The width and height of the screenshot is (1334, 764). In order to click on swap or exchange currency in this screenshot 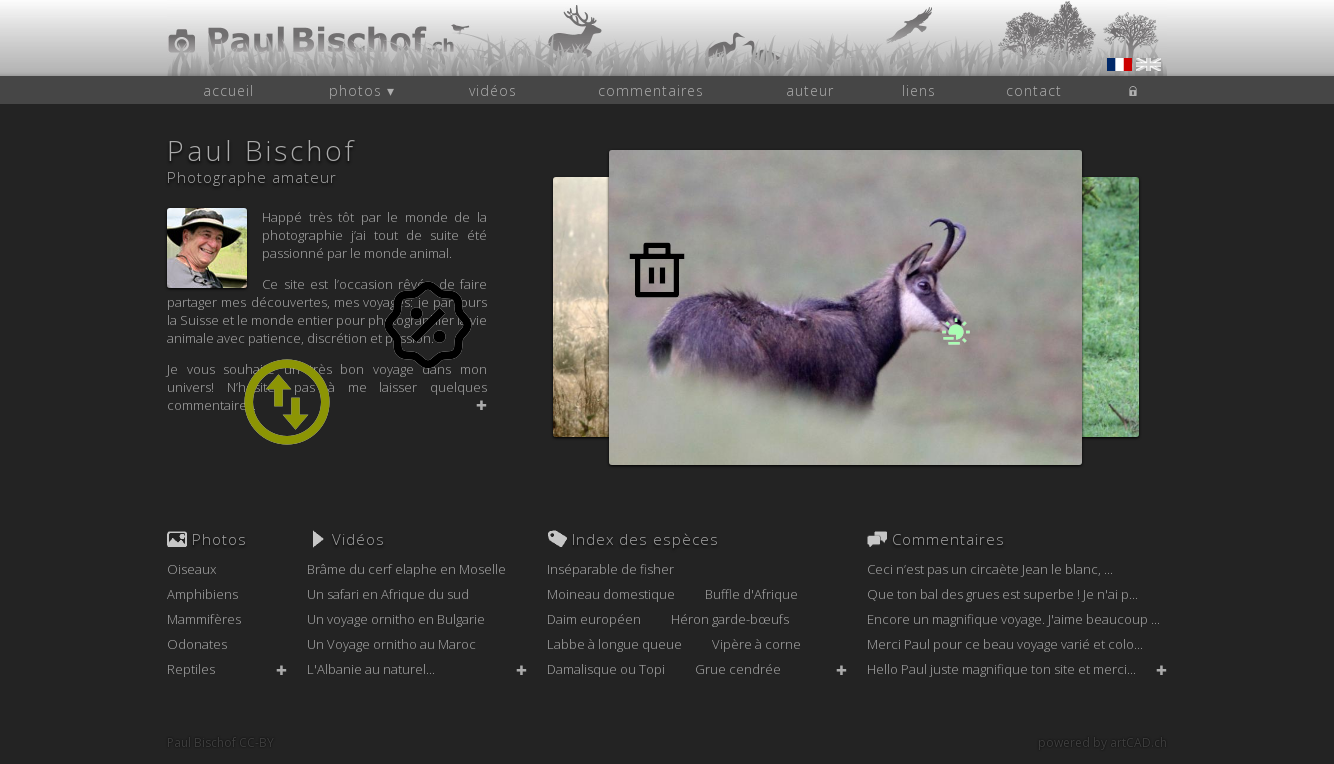, I will do `click(287, 402)`.